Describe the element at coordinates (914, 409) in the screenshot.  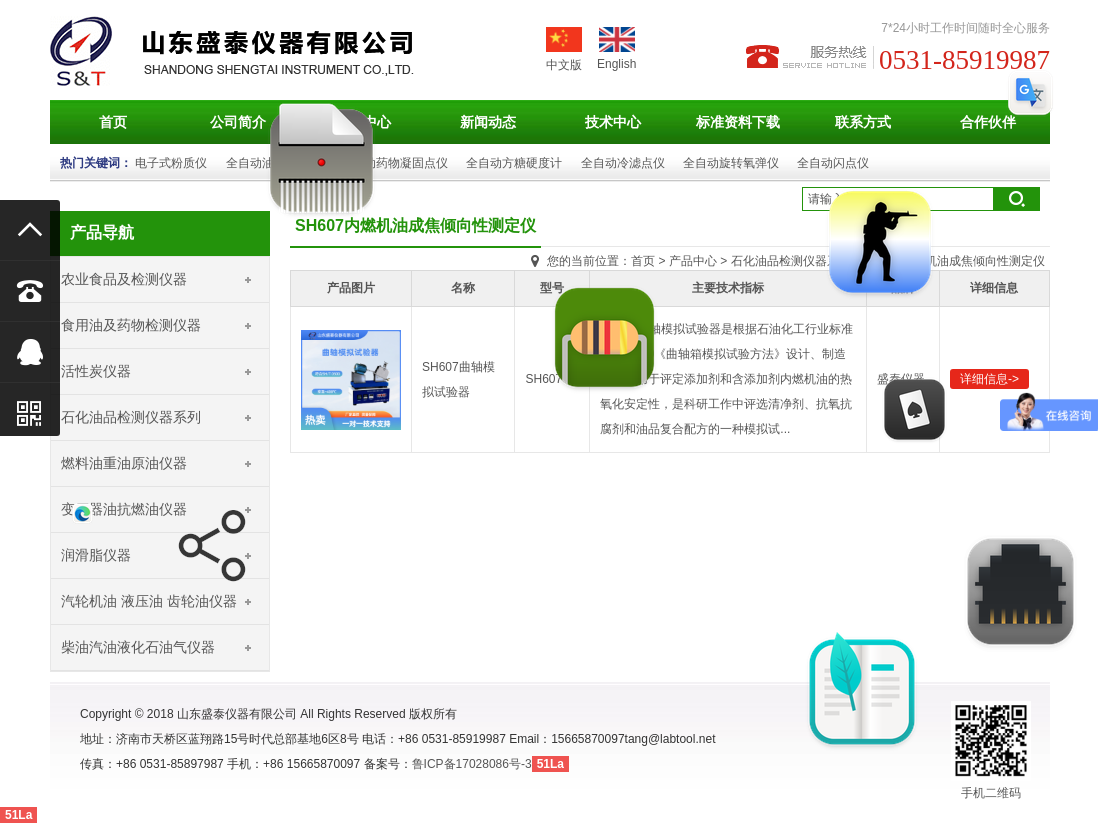
I see `open solitaire card game` at that location.